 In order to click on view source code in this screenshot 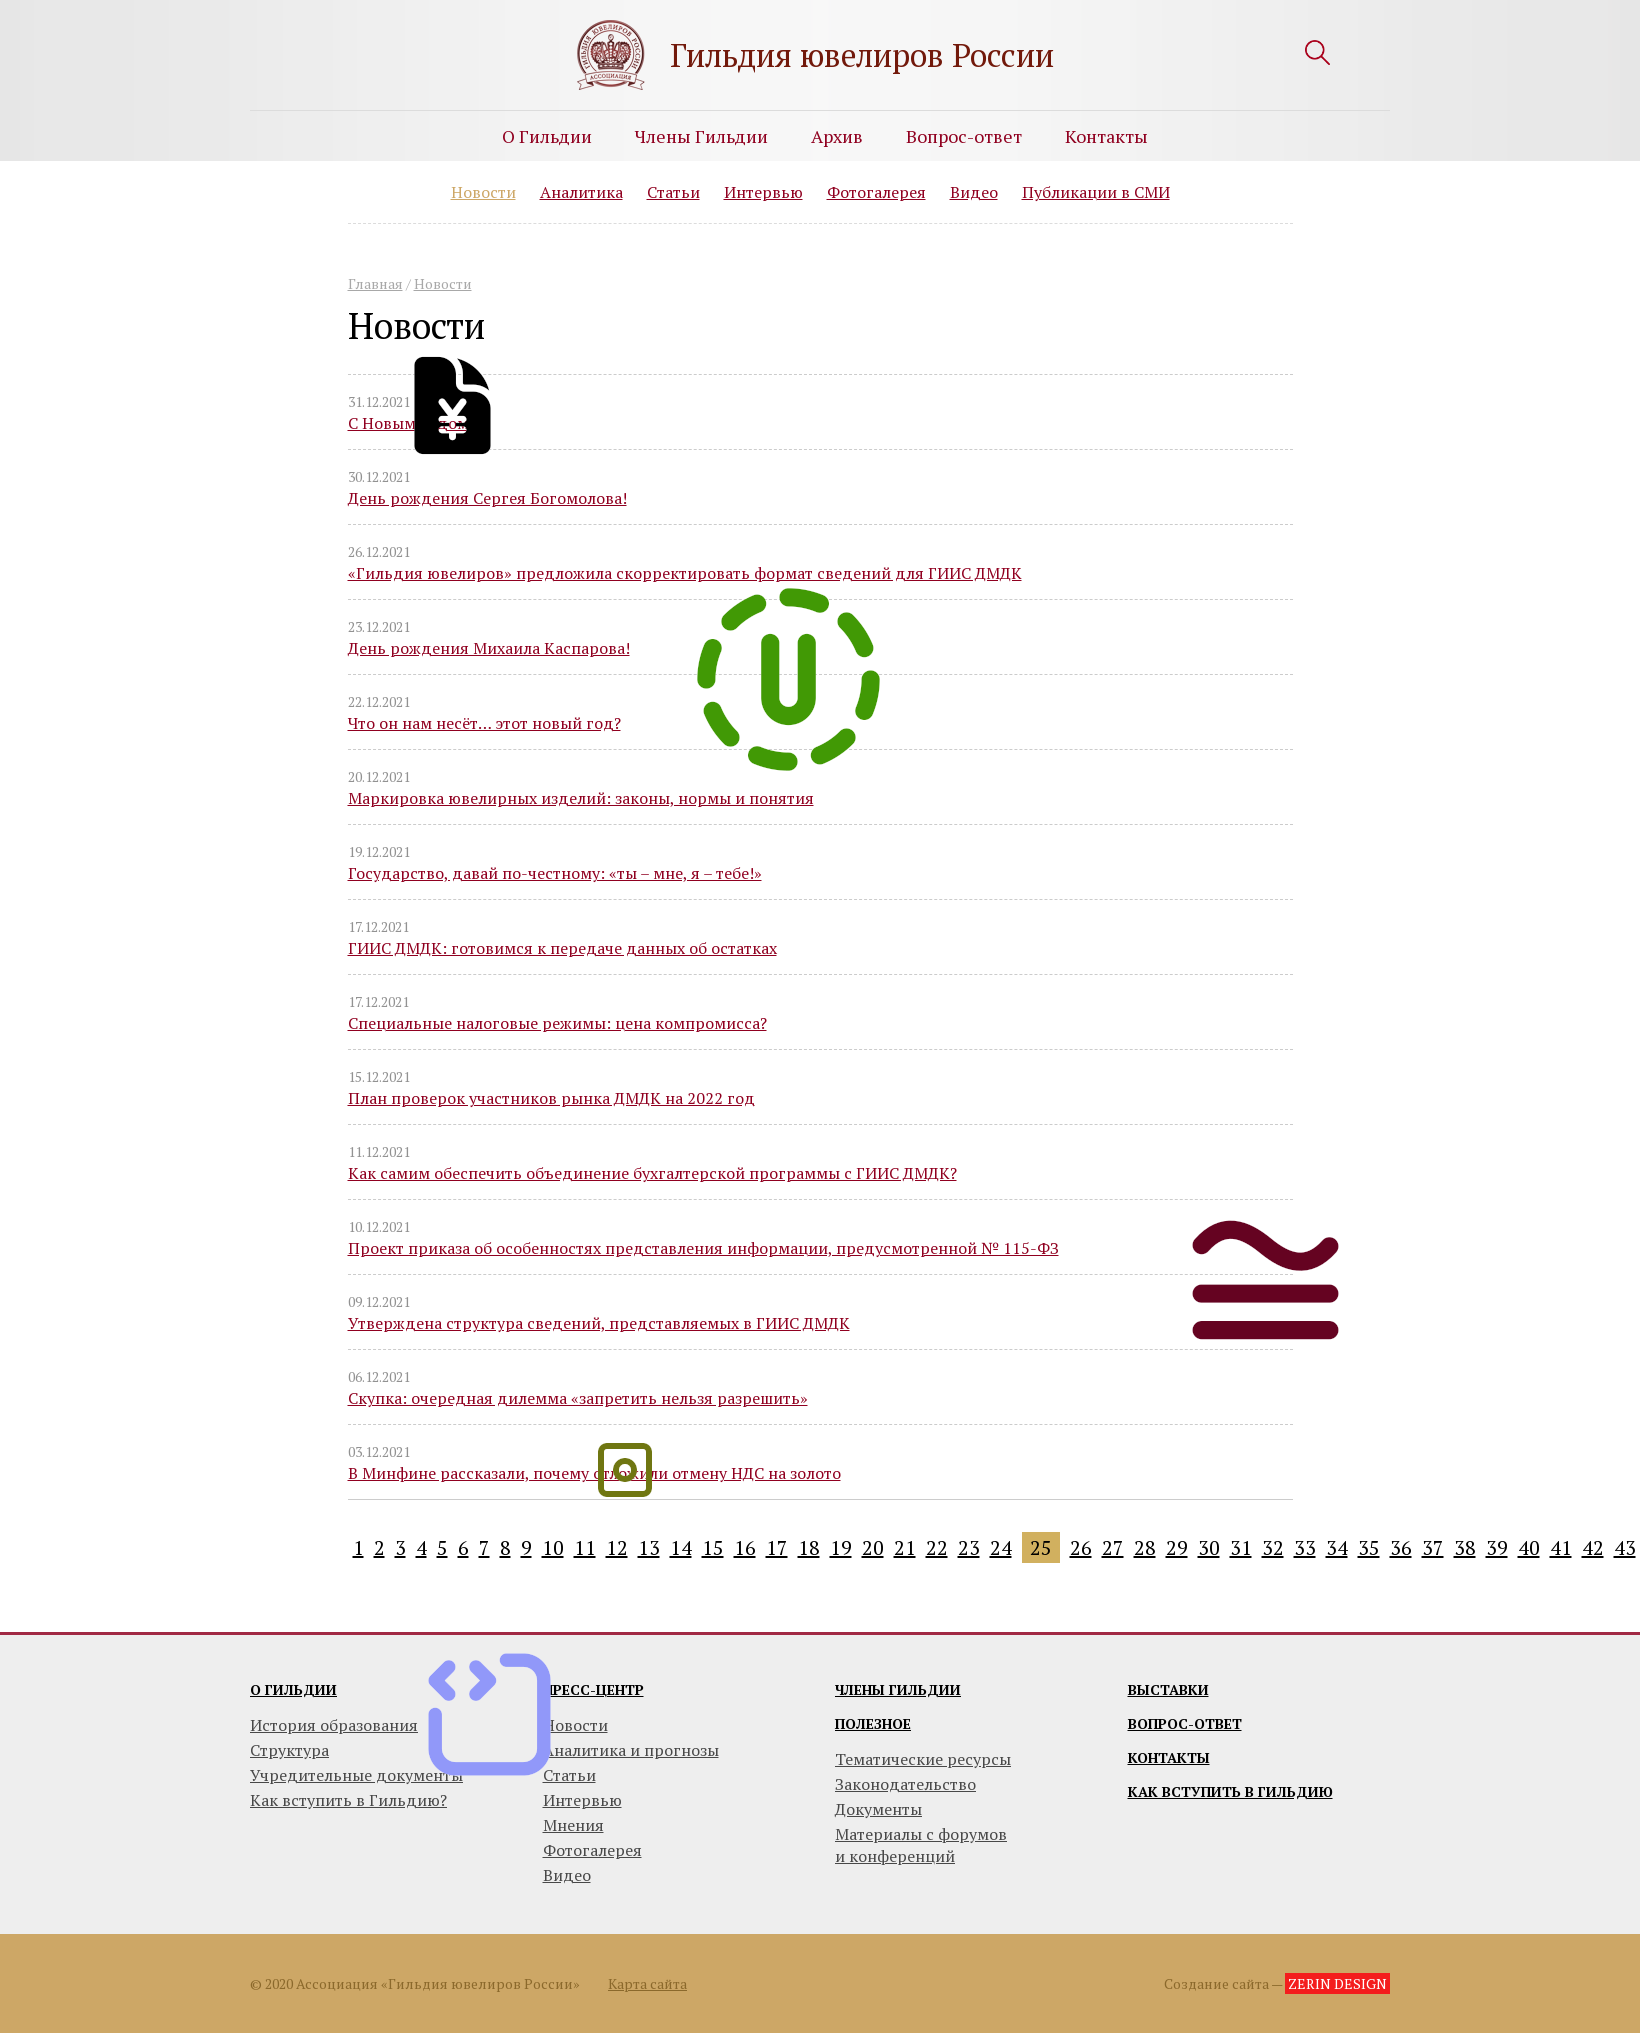, I will do `click(489, 1714)`.